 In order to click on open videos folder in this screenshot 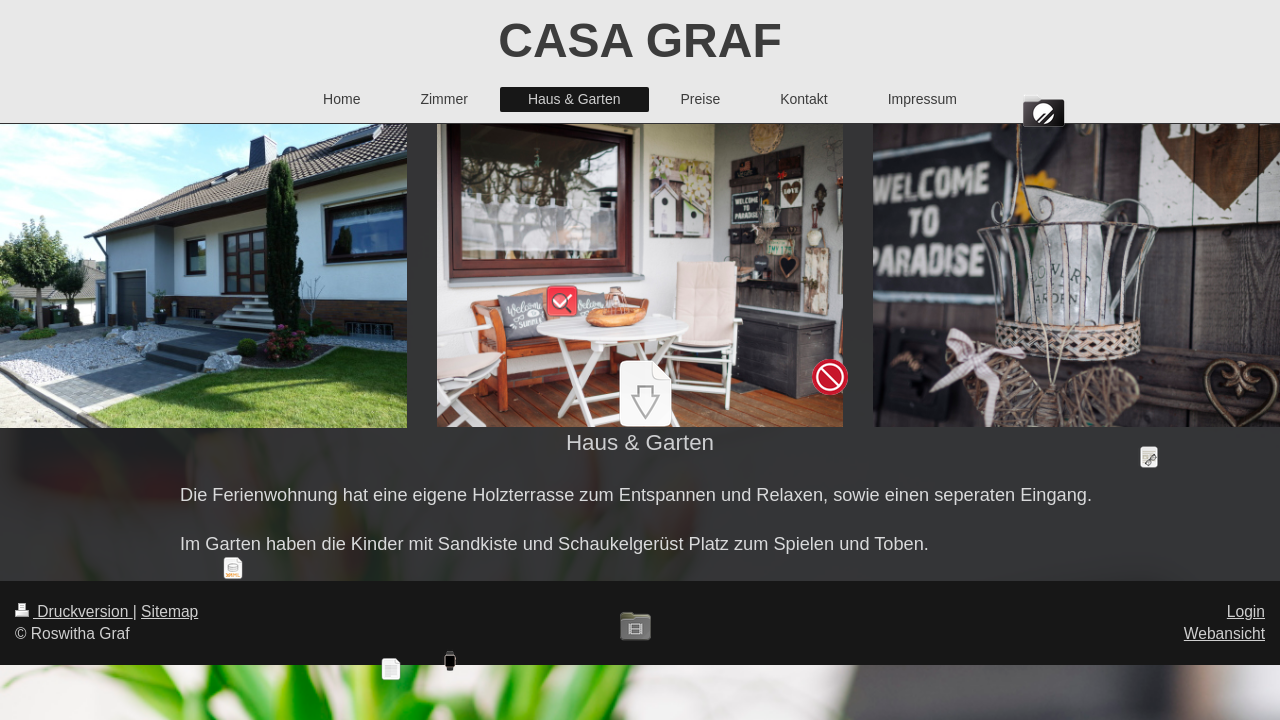, I will do `click(635, 625)`.